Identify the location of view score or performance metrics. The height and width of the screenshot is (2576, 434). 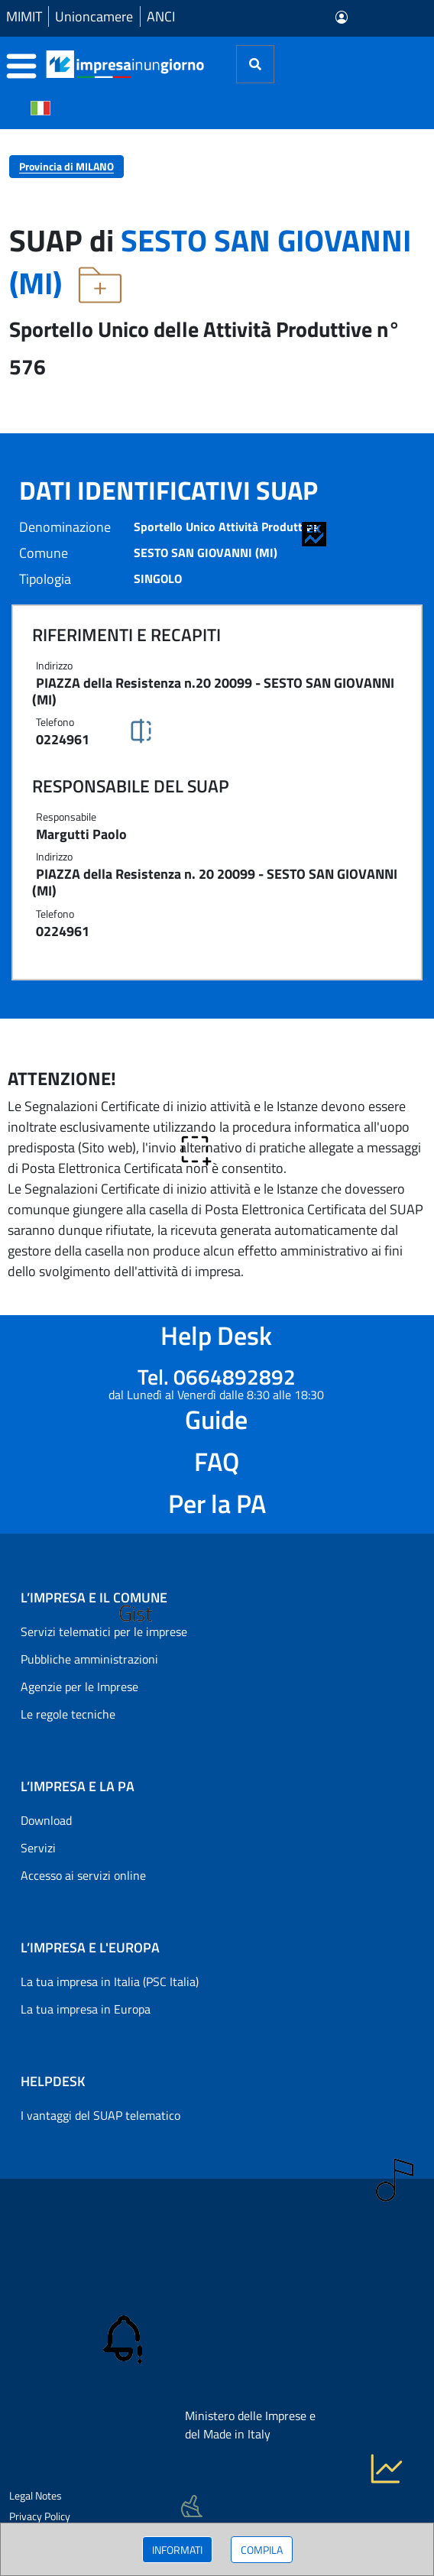
(314, 534).